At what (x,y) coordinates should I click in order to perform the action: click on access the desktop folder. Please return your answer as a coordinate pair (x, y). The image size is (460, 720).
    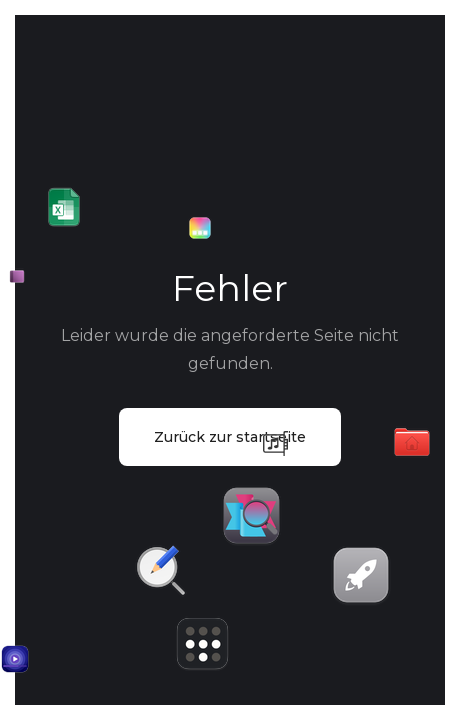
    Looking at the image, I should click on (17, 276).